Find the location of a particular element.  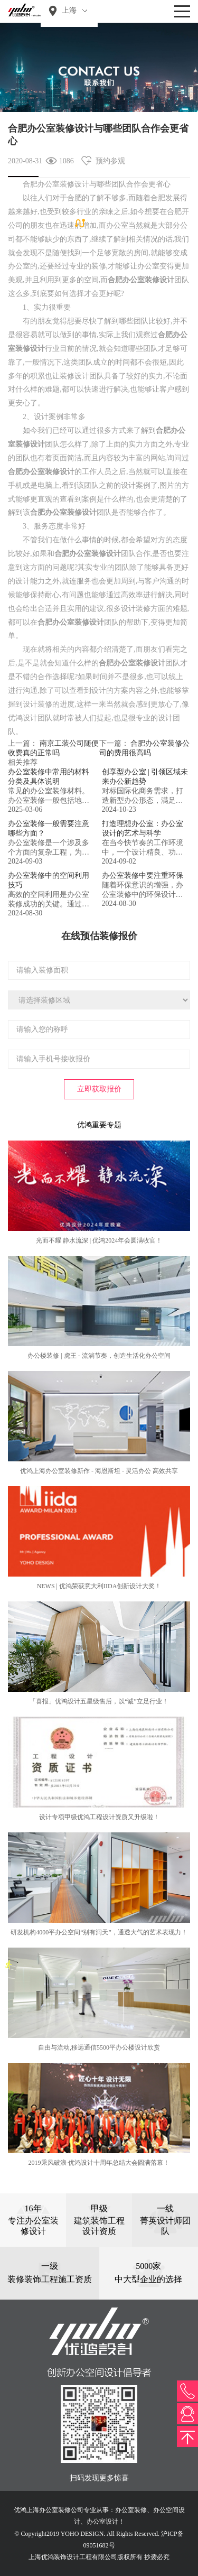

view directions or navigation route is located at coordinates (80, 223).